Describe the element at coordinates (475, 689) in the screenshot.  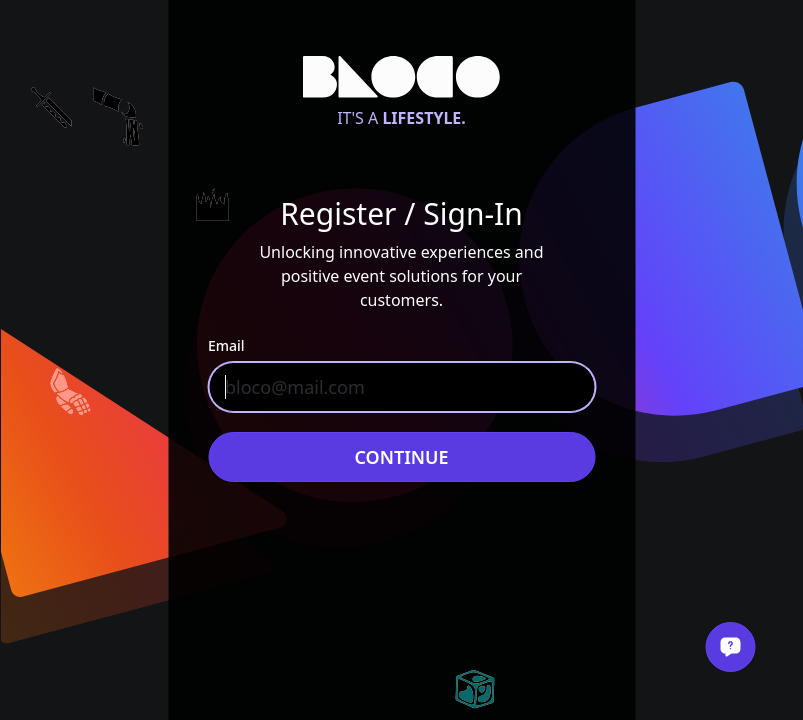
I see `indicates a frozen or cooling effect in gameplay` at that location.